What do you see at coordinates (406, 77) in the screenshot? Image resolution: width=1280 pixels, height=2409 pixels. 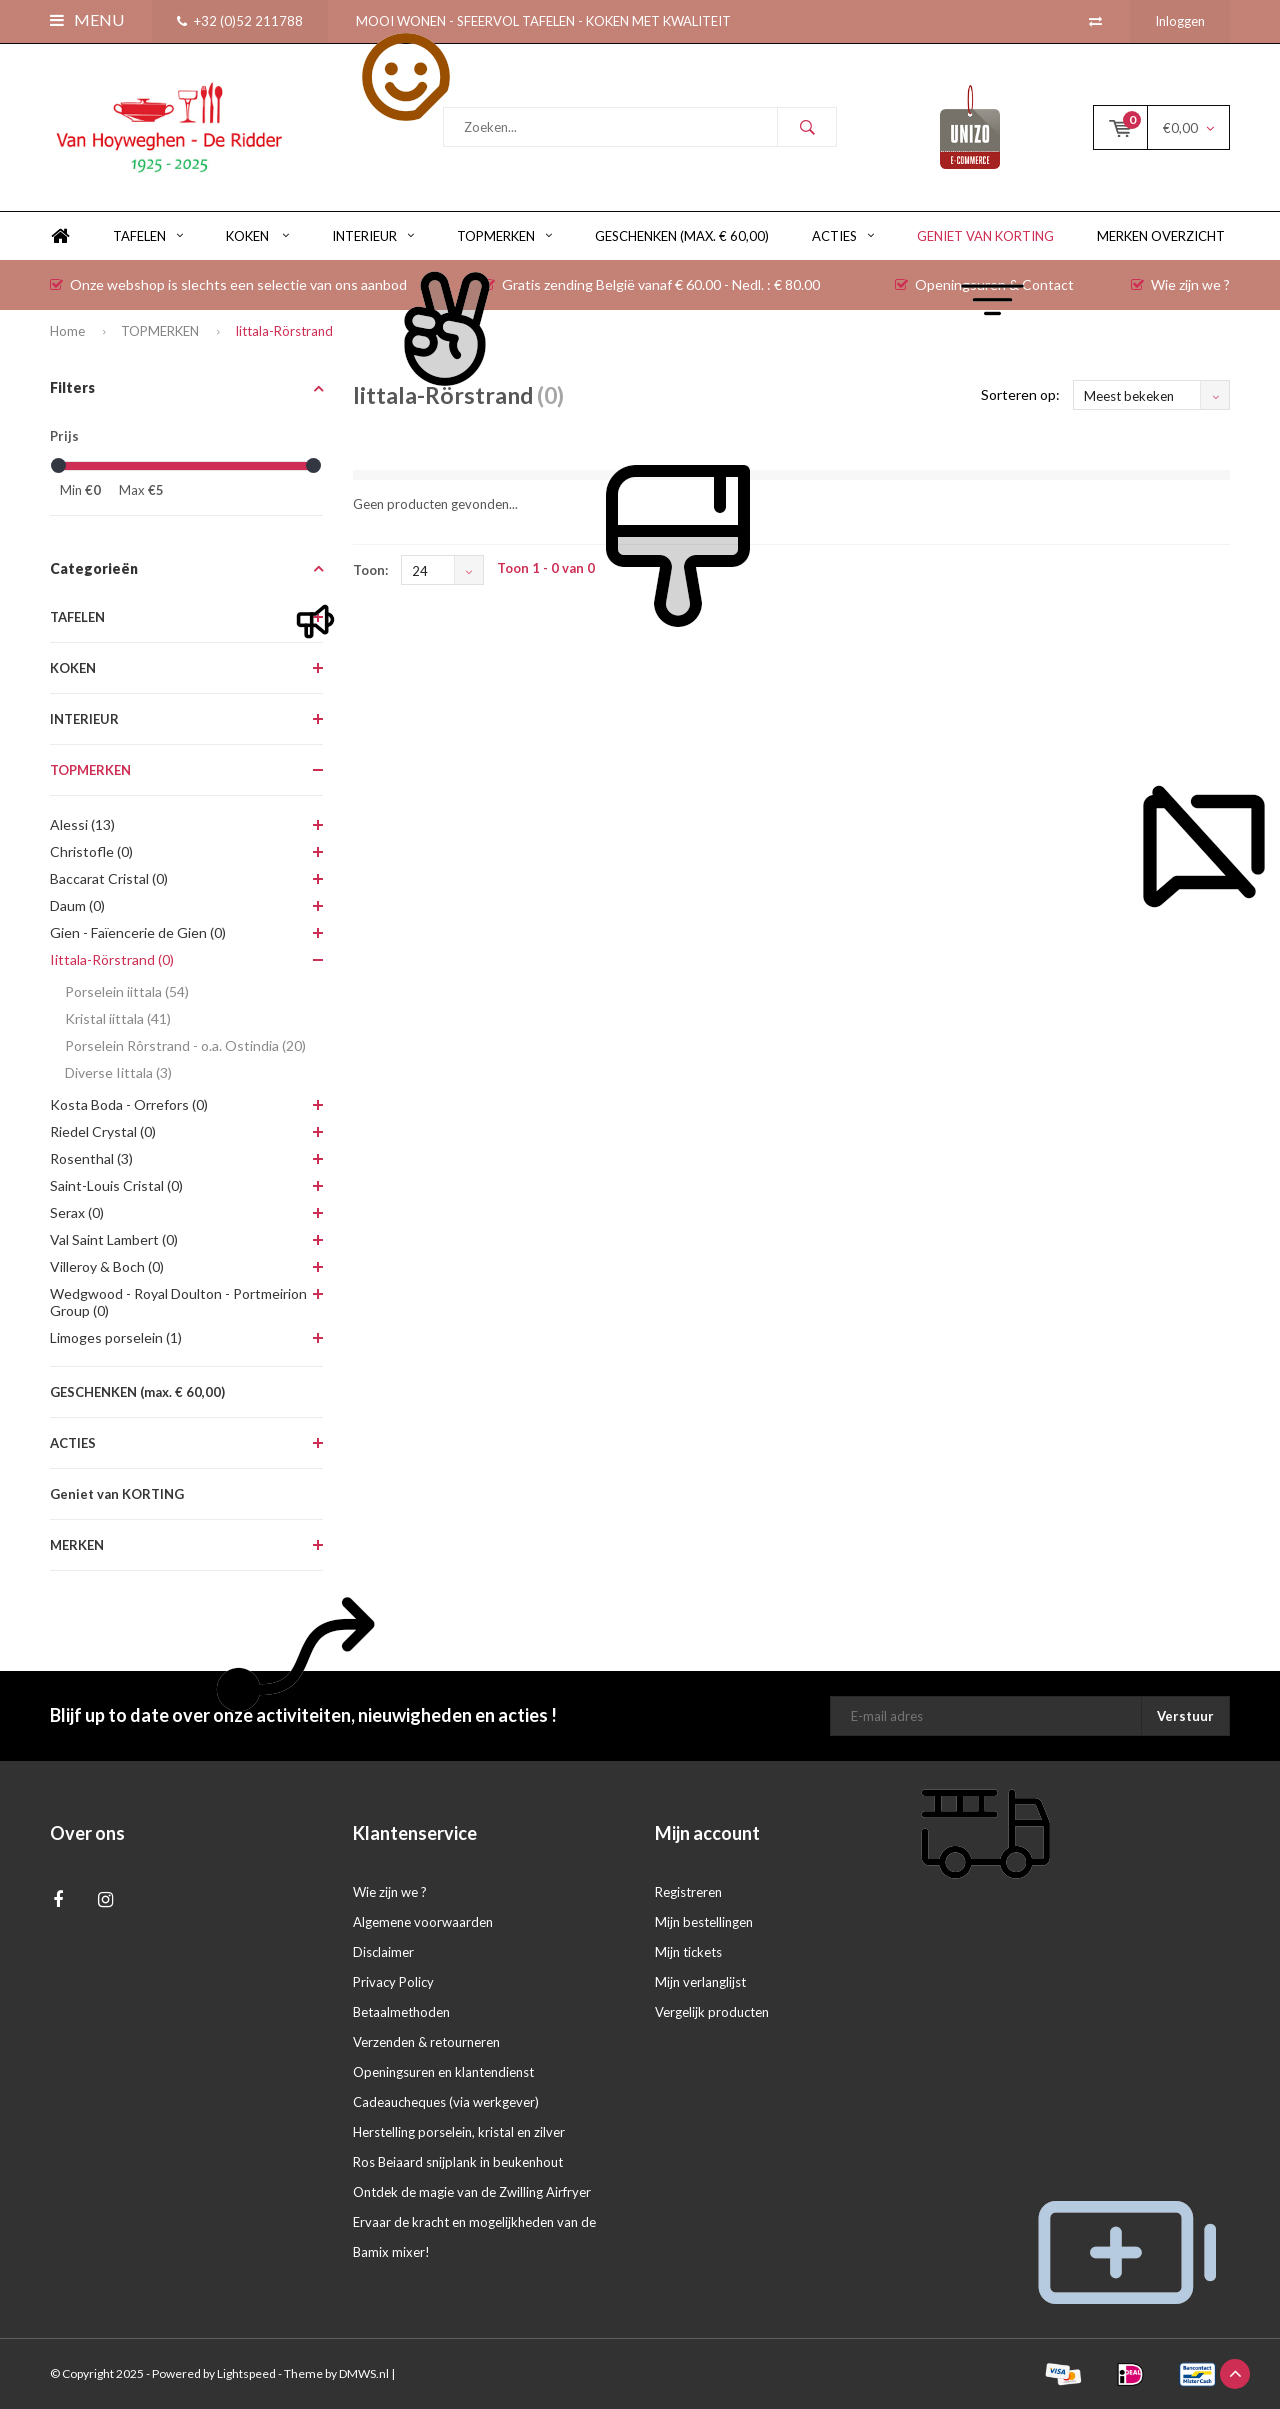 I see `add a sticker to your message` at bounding box center [406, 77].